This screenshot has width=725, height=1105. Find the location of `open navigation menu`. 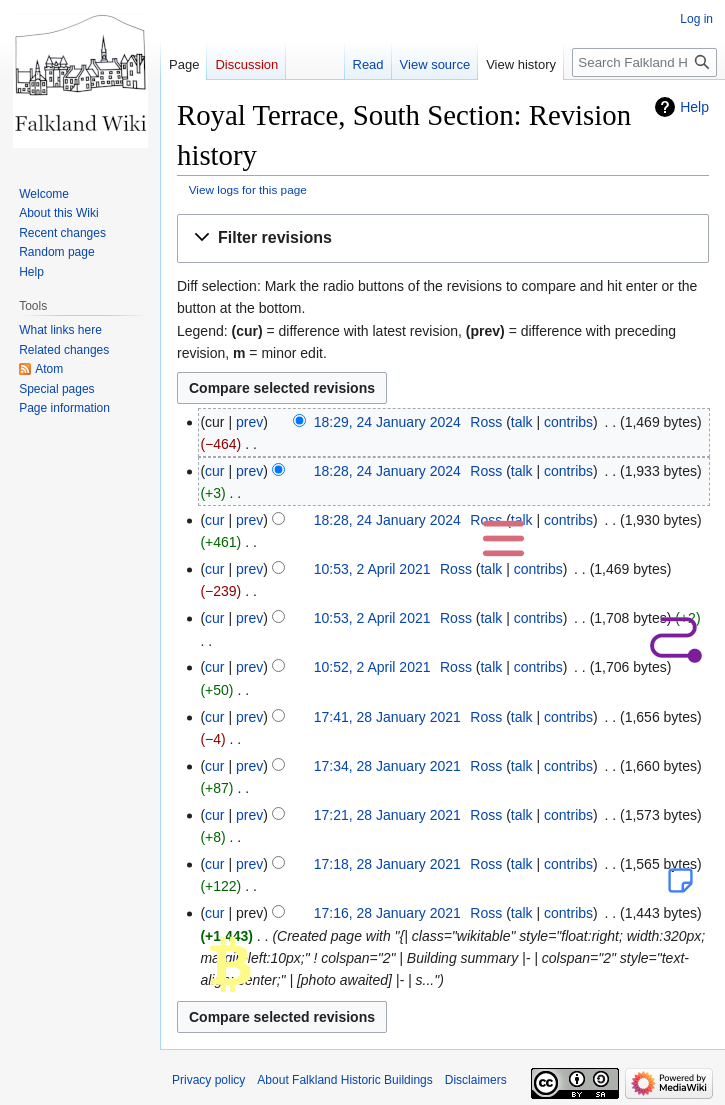

open navigation menu is located at coordinates (503, 538).